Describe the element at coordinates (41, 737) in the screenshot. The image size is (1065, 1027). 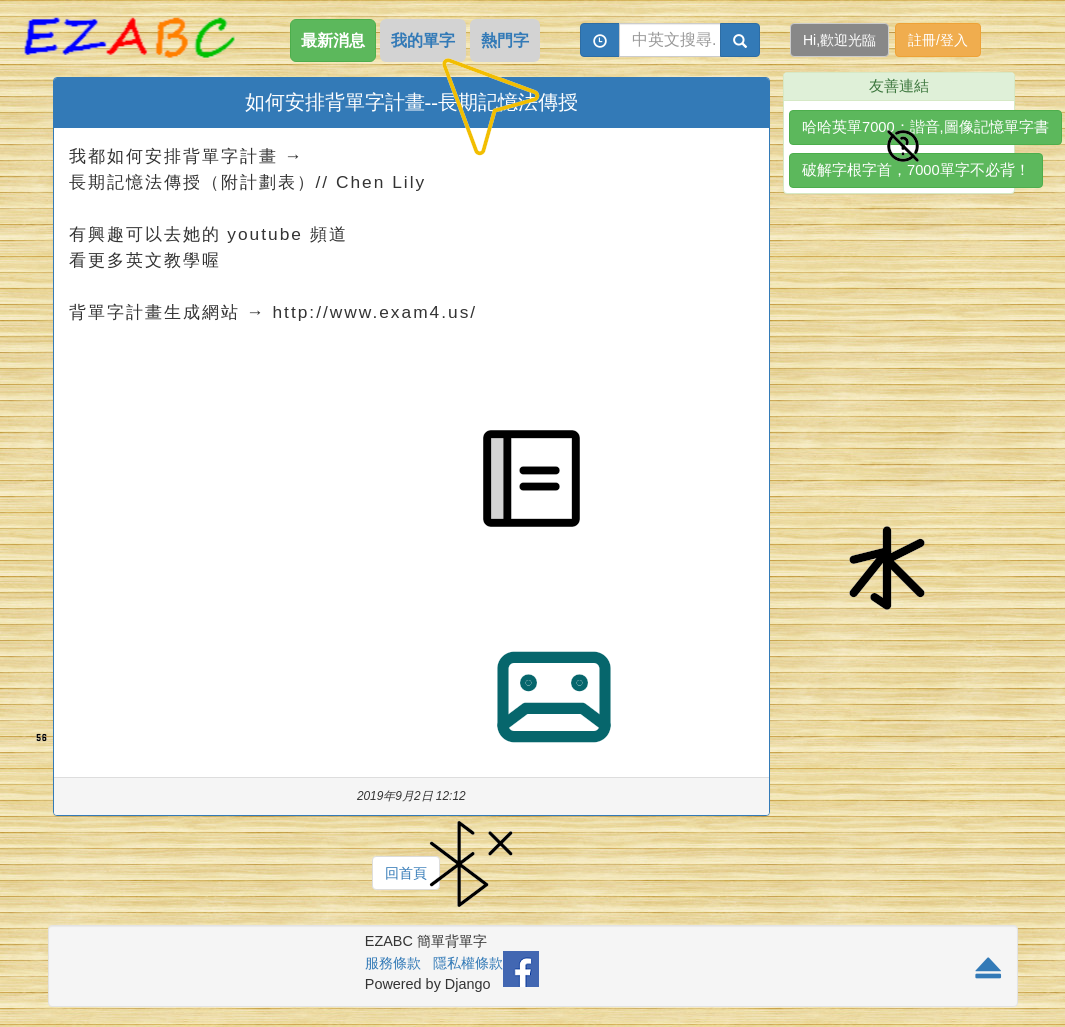
I see `indicates item number 56 in a list or sequence` at that location.